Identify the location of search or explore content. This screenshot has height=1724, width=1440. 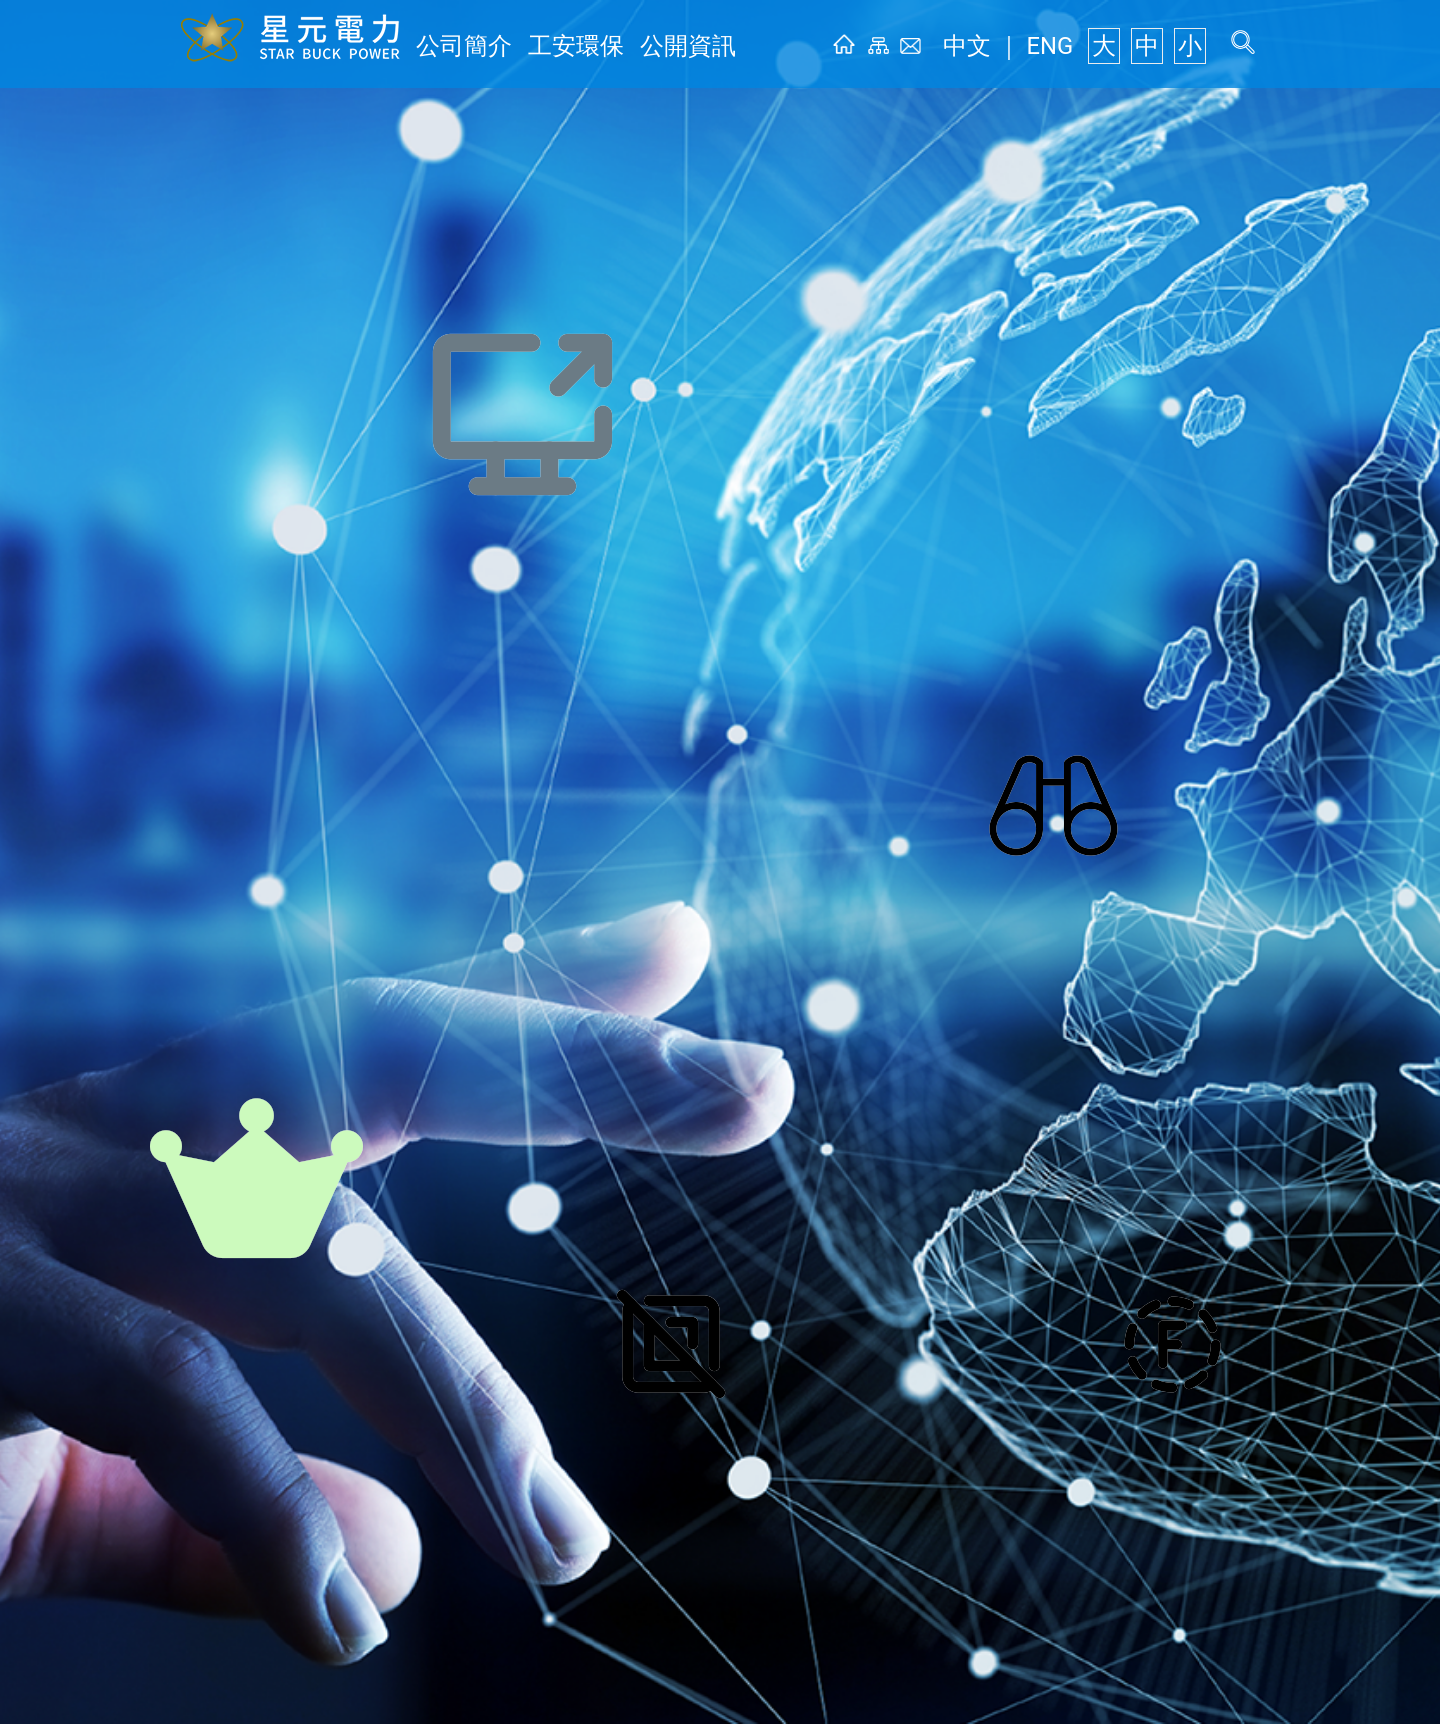
(1053, 805).